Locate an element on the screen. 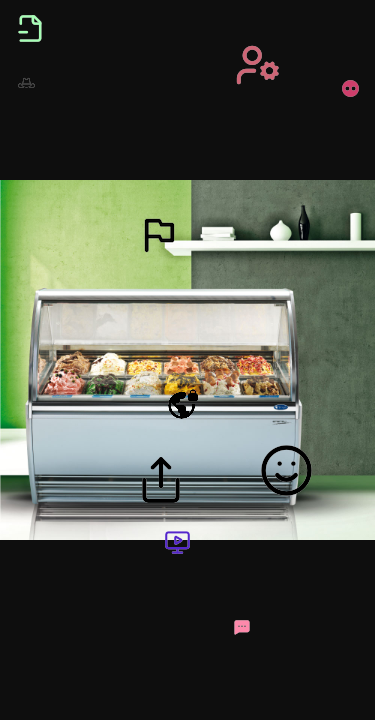 The image size is (375, 720). flag an item for review is located at coordinates (158, 234).